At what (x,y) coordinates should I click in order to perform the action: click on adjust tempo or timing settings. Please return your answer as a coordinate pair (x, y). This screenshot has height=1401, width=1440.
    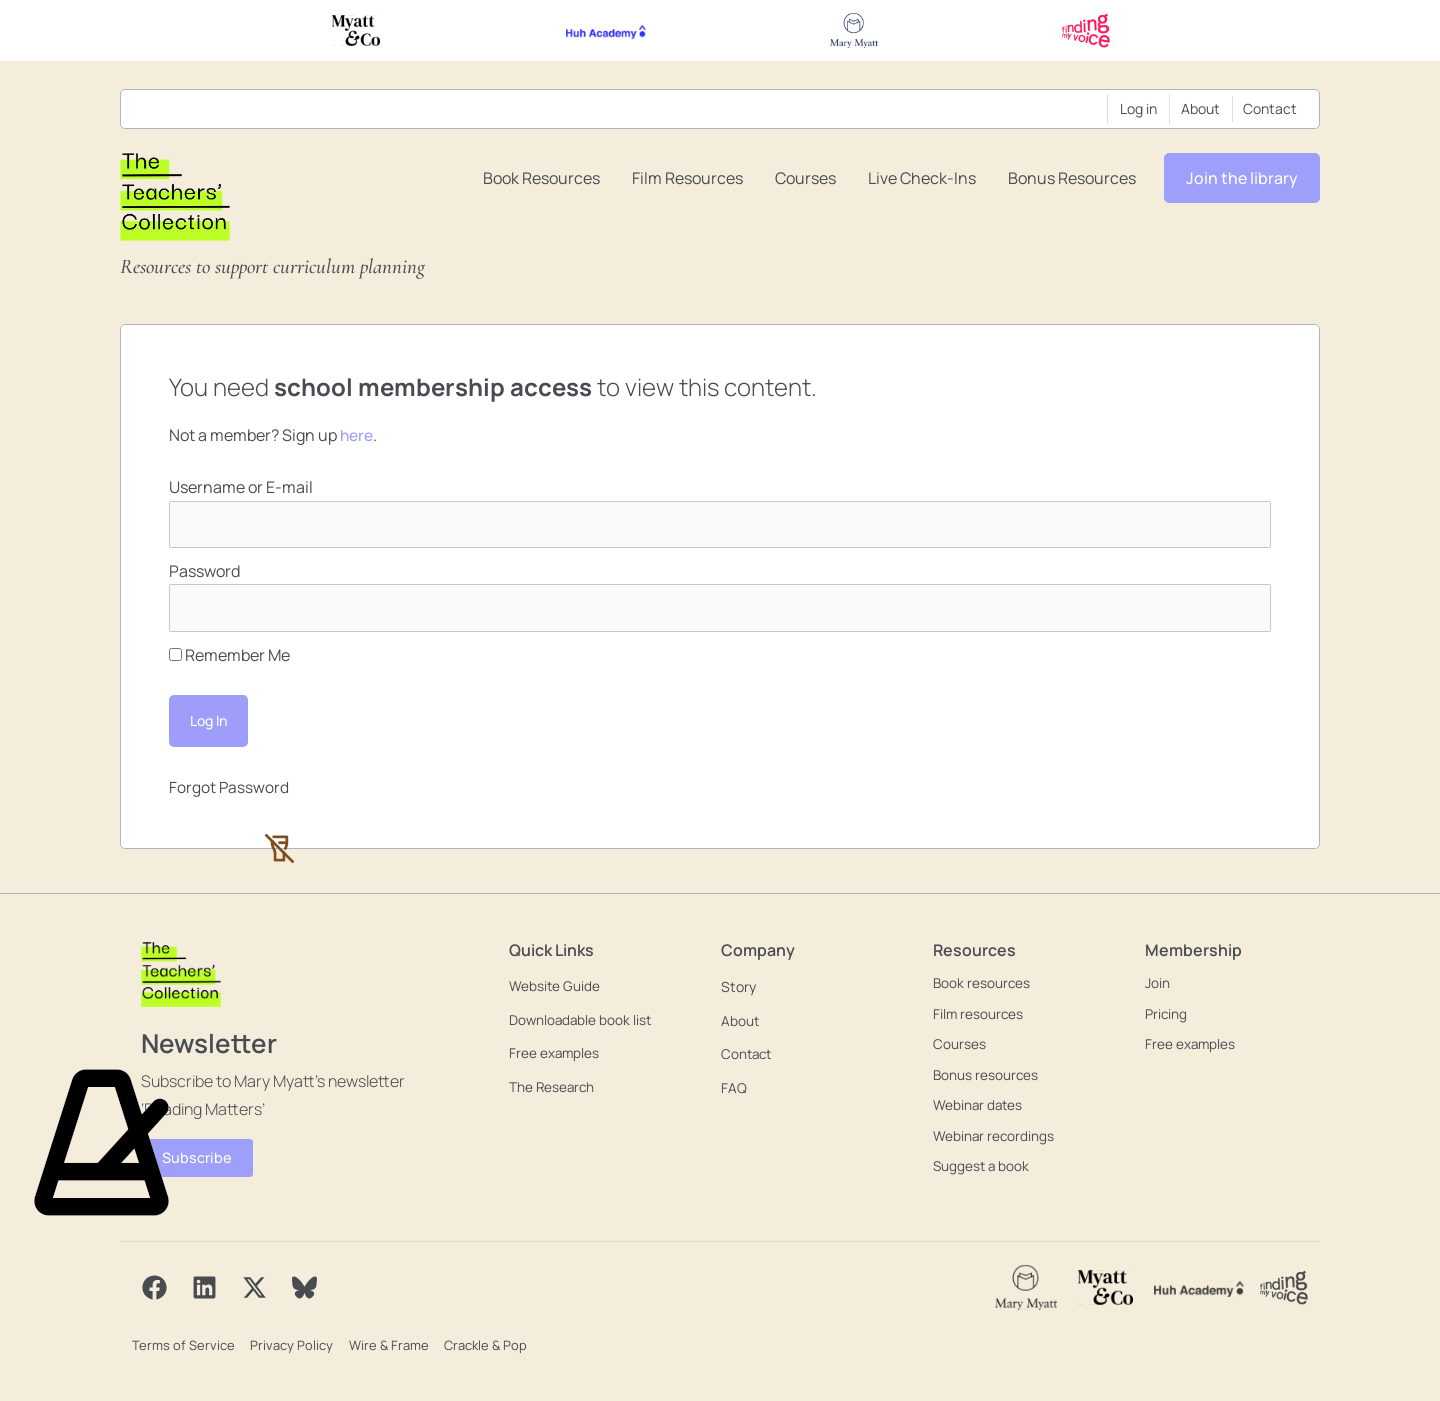
    Looking at the image, I should click on (101, 1142).